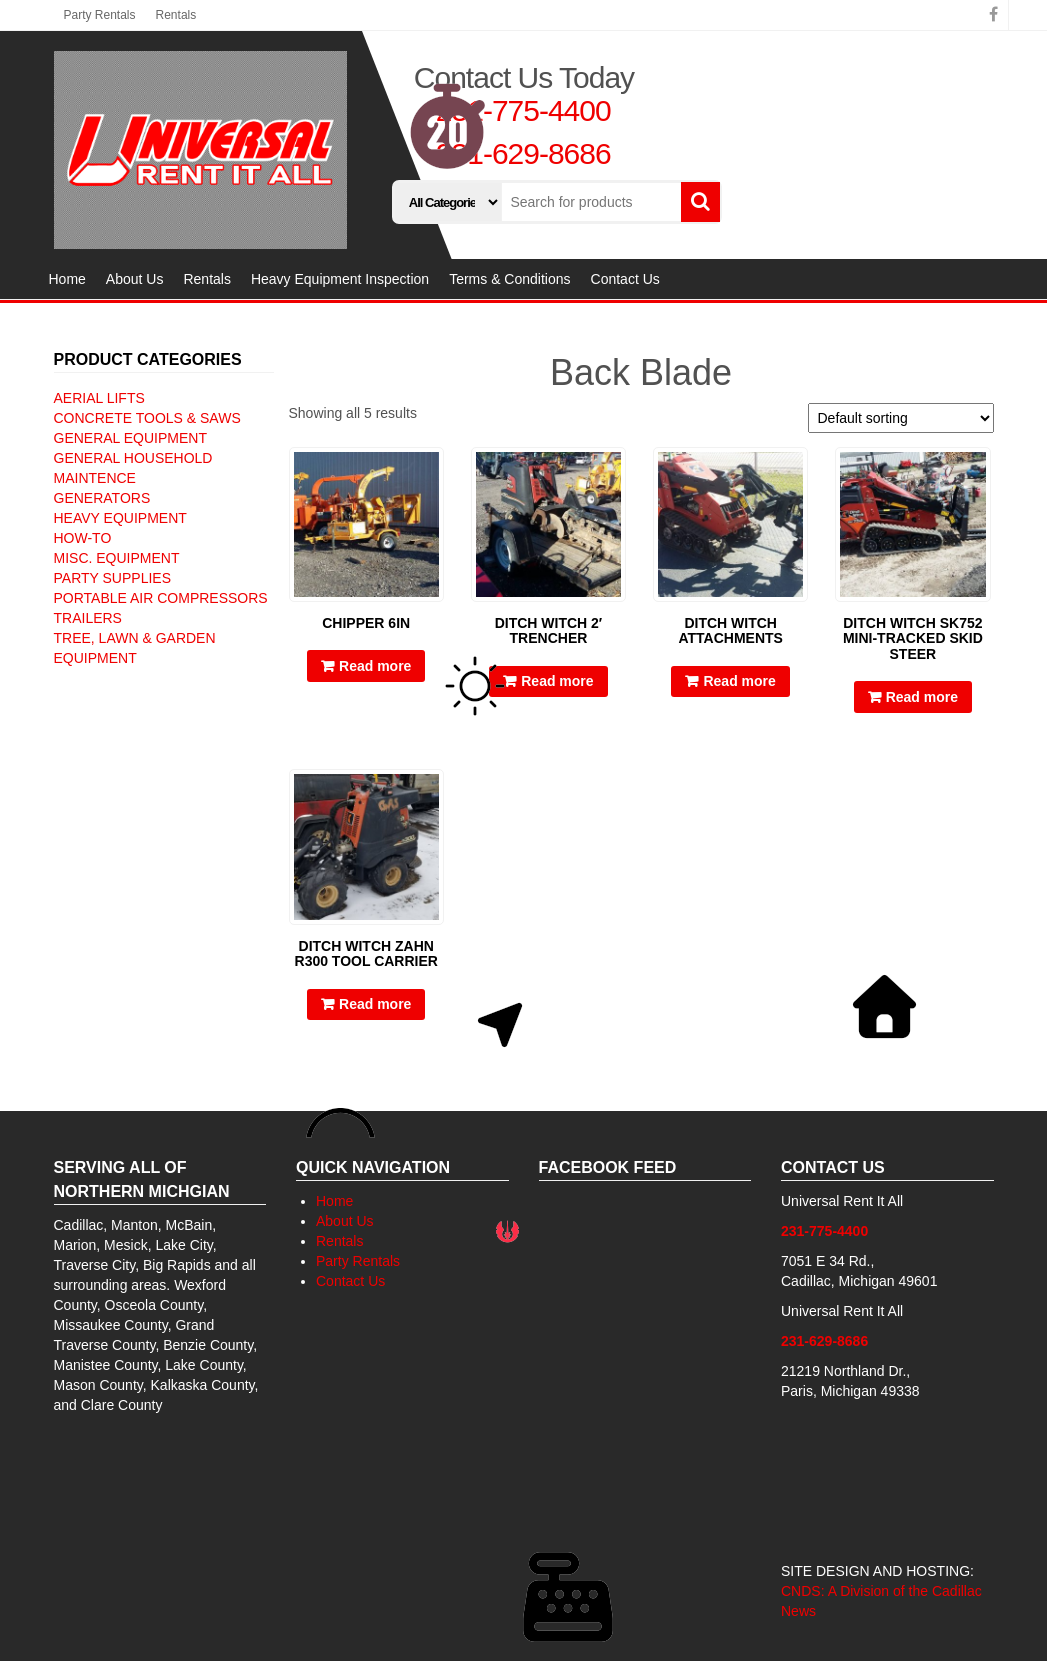 This screenshot has width=1047, height=1661. I want to click on toggle light mode or bright theme, so click(475, 686).